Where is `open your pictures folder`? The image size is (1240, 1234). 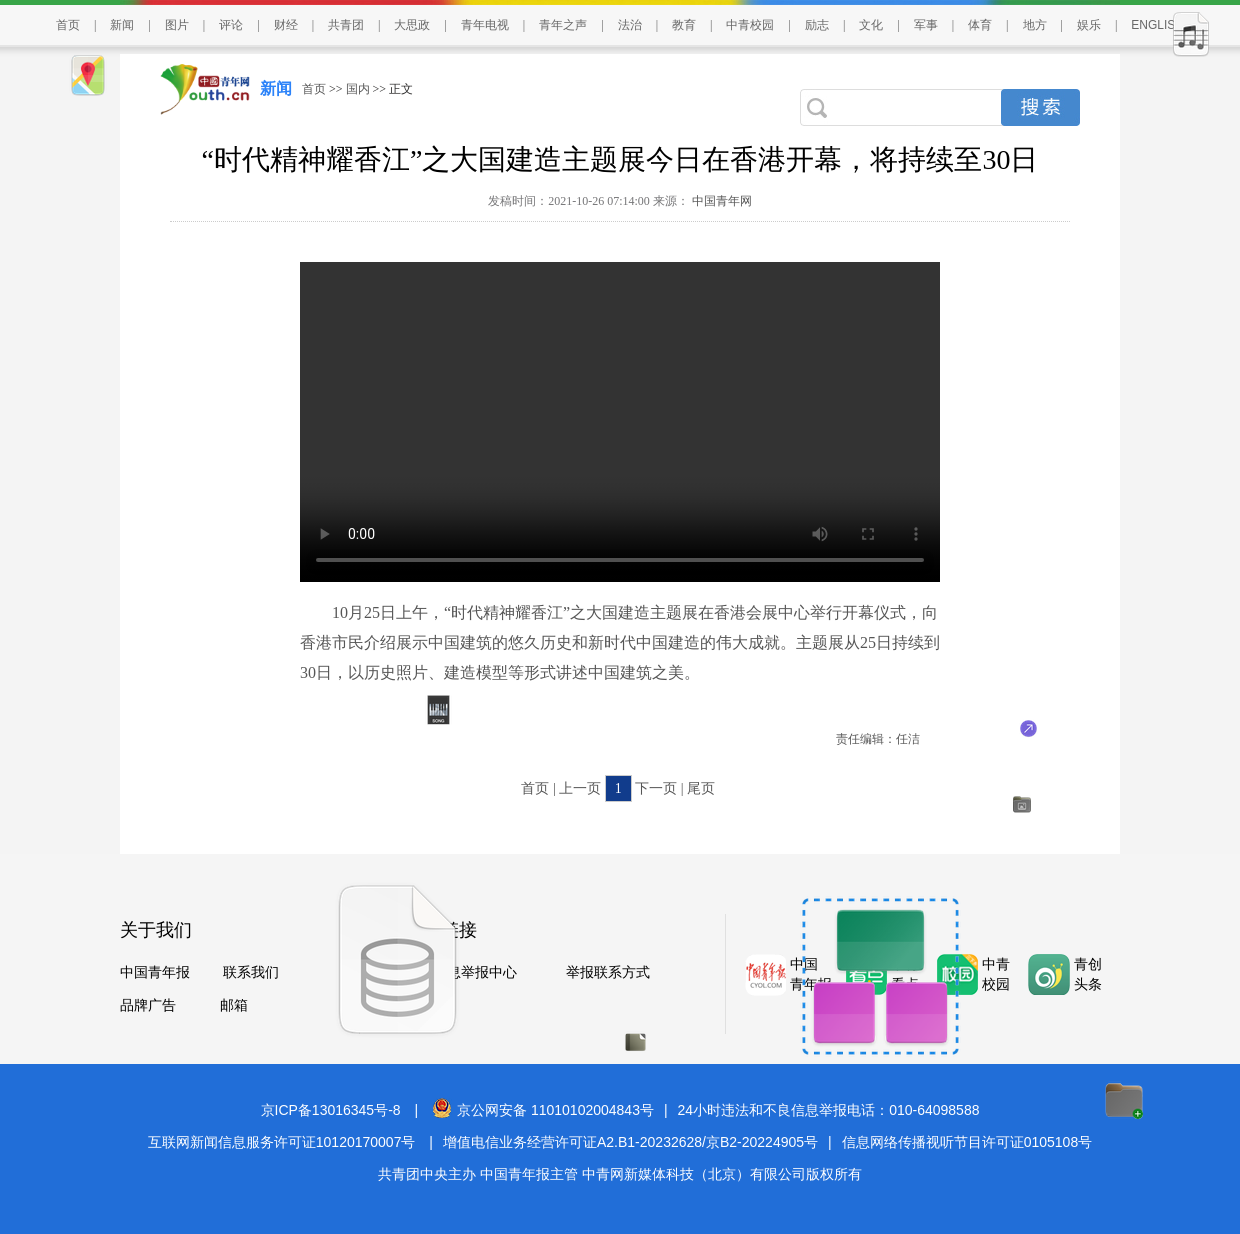 open your pictures folder is located at coordinates (1022, 804).